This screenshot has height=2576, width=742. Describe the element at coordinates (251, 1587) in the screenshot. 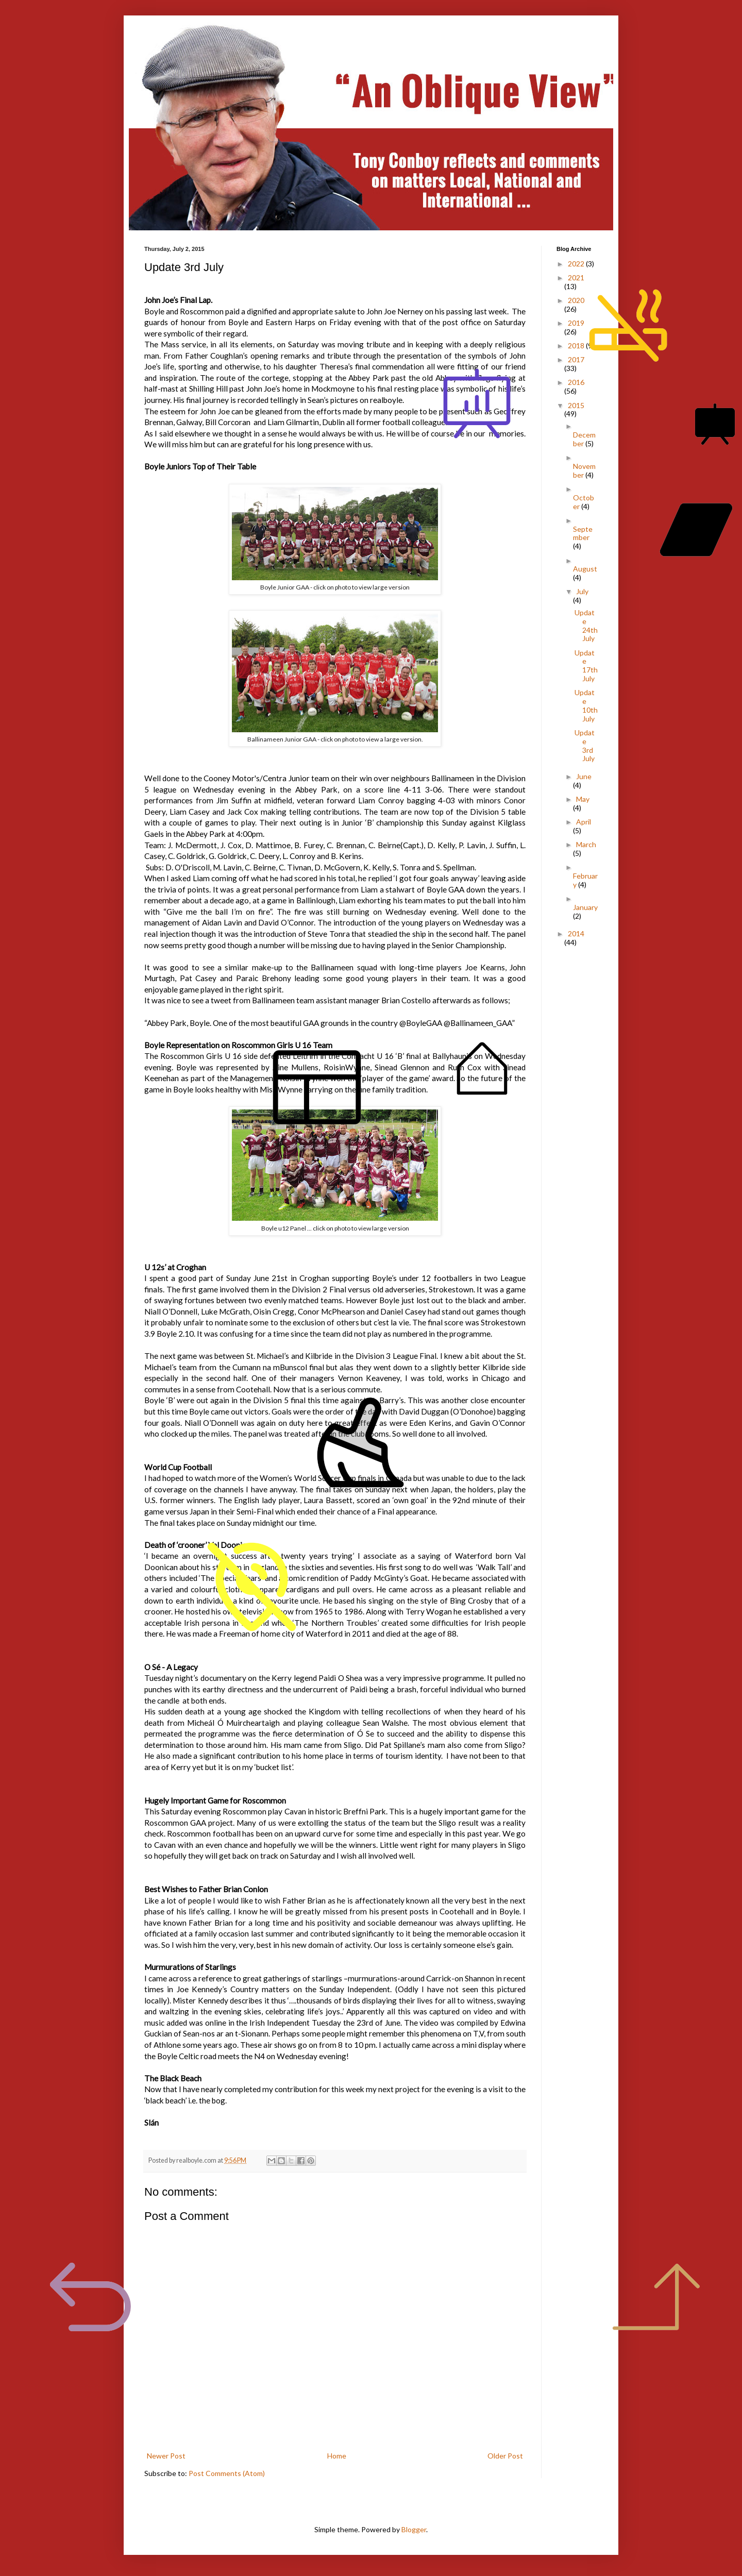

I see `disable location services` at that location.